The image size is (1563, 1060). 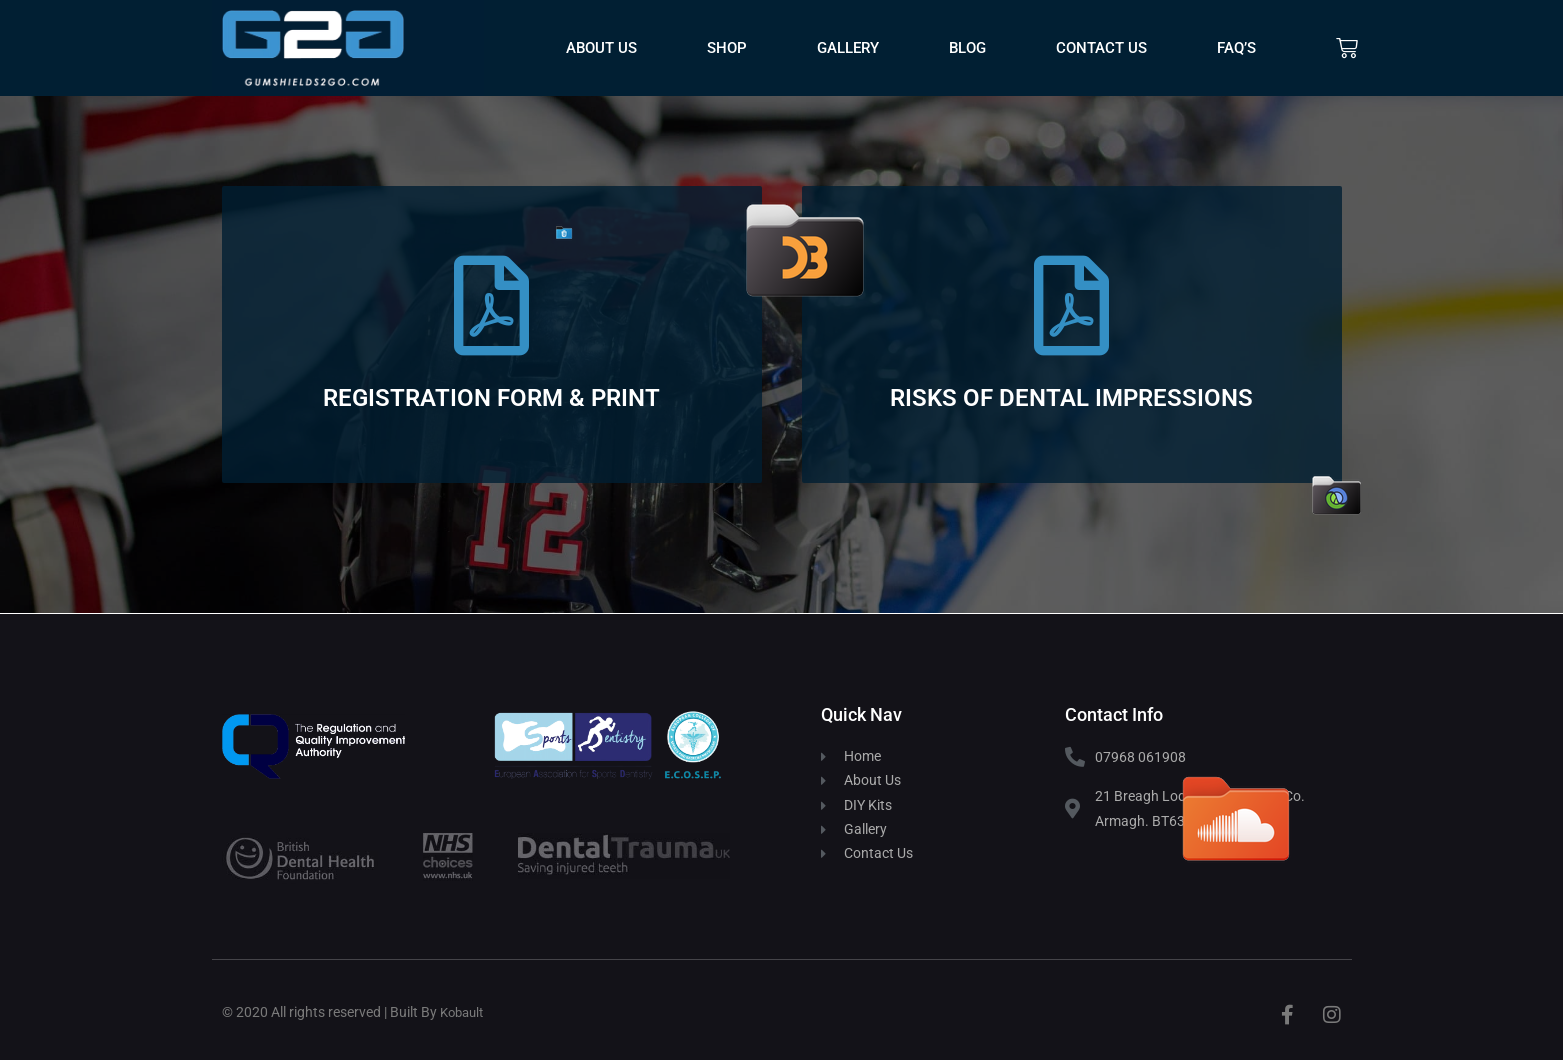 I want to click on open D3.js project folder, so click(x=804, y=253).